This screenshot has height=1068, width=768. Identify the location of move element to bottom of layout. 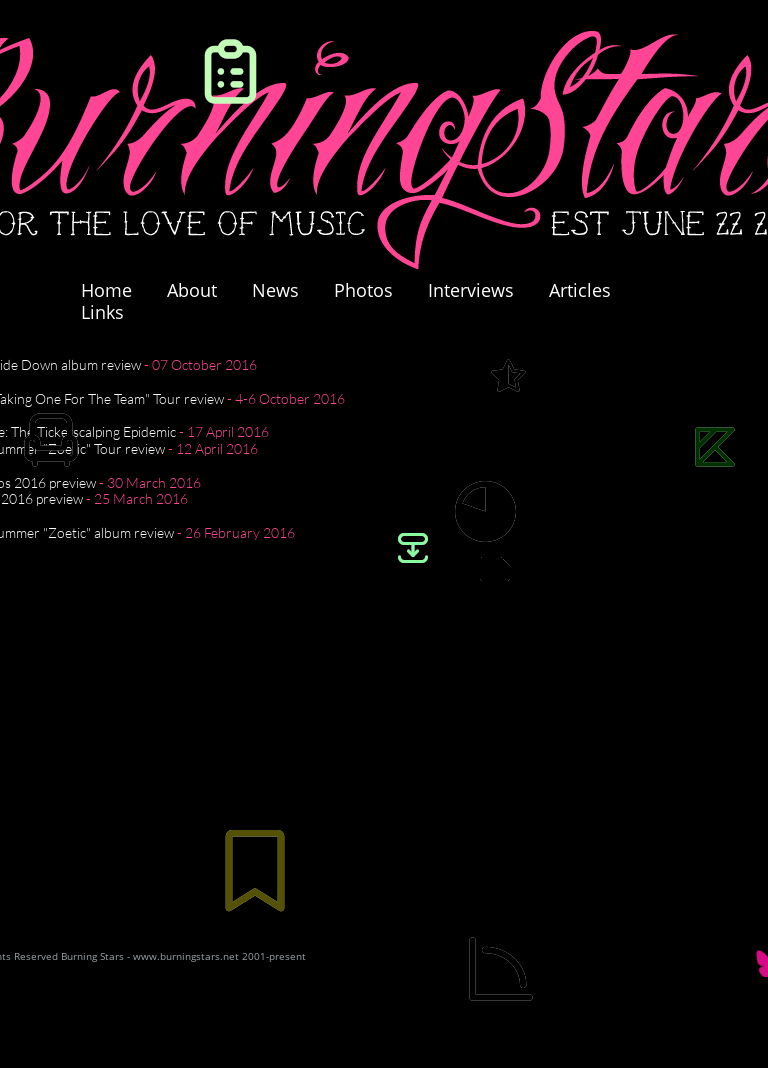
(413, 548).